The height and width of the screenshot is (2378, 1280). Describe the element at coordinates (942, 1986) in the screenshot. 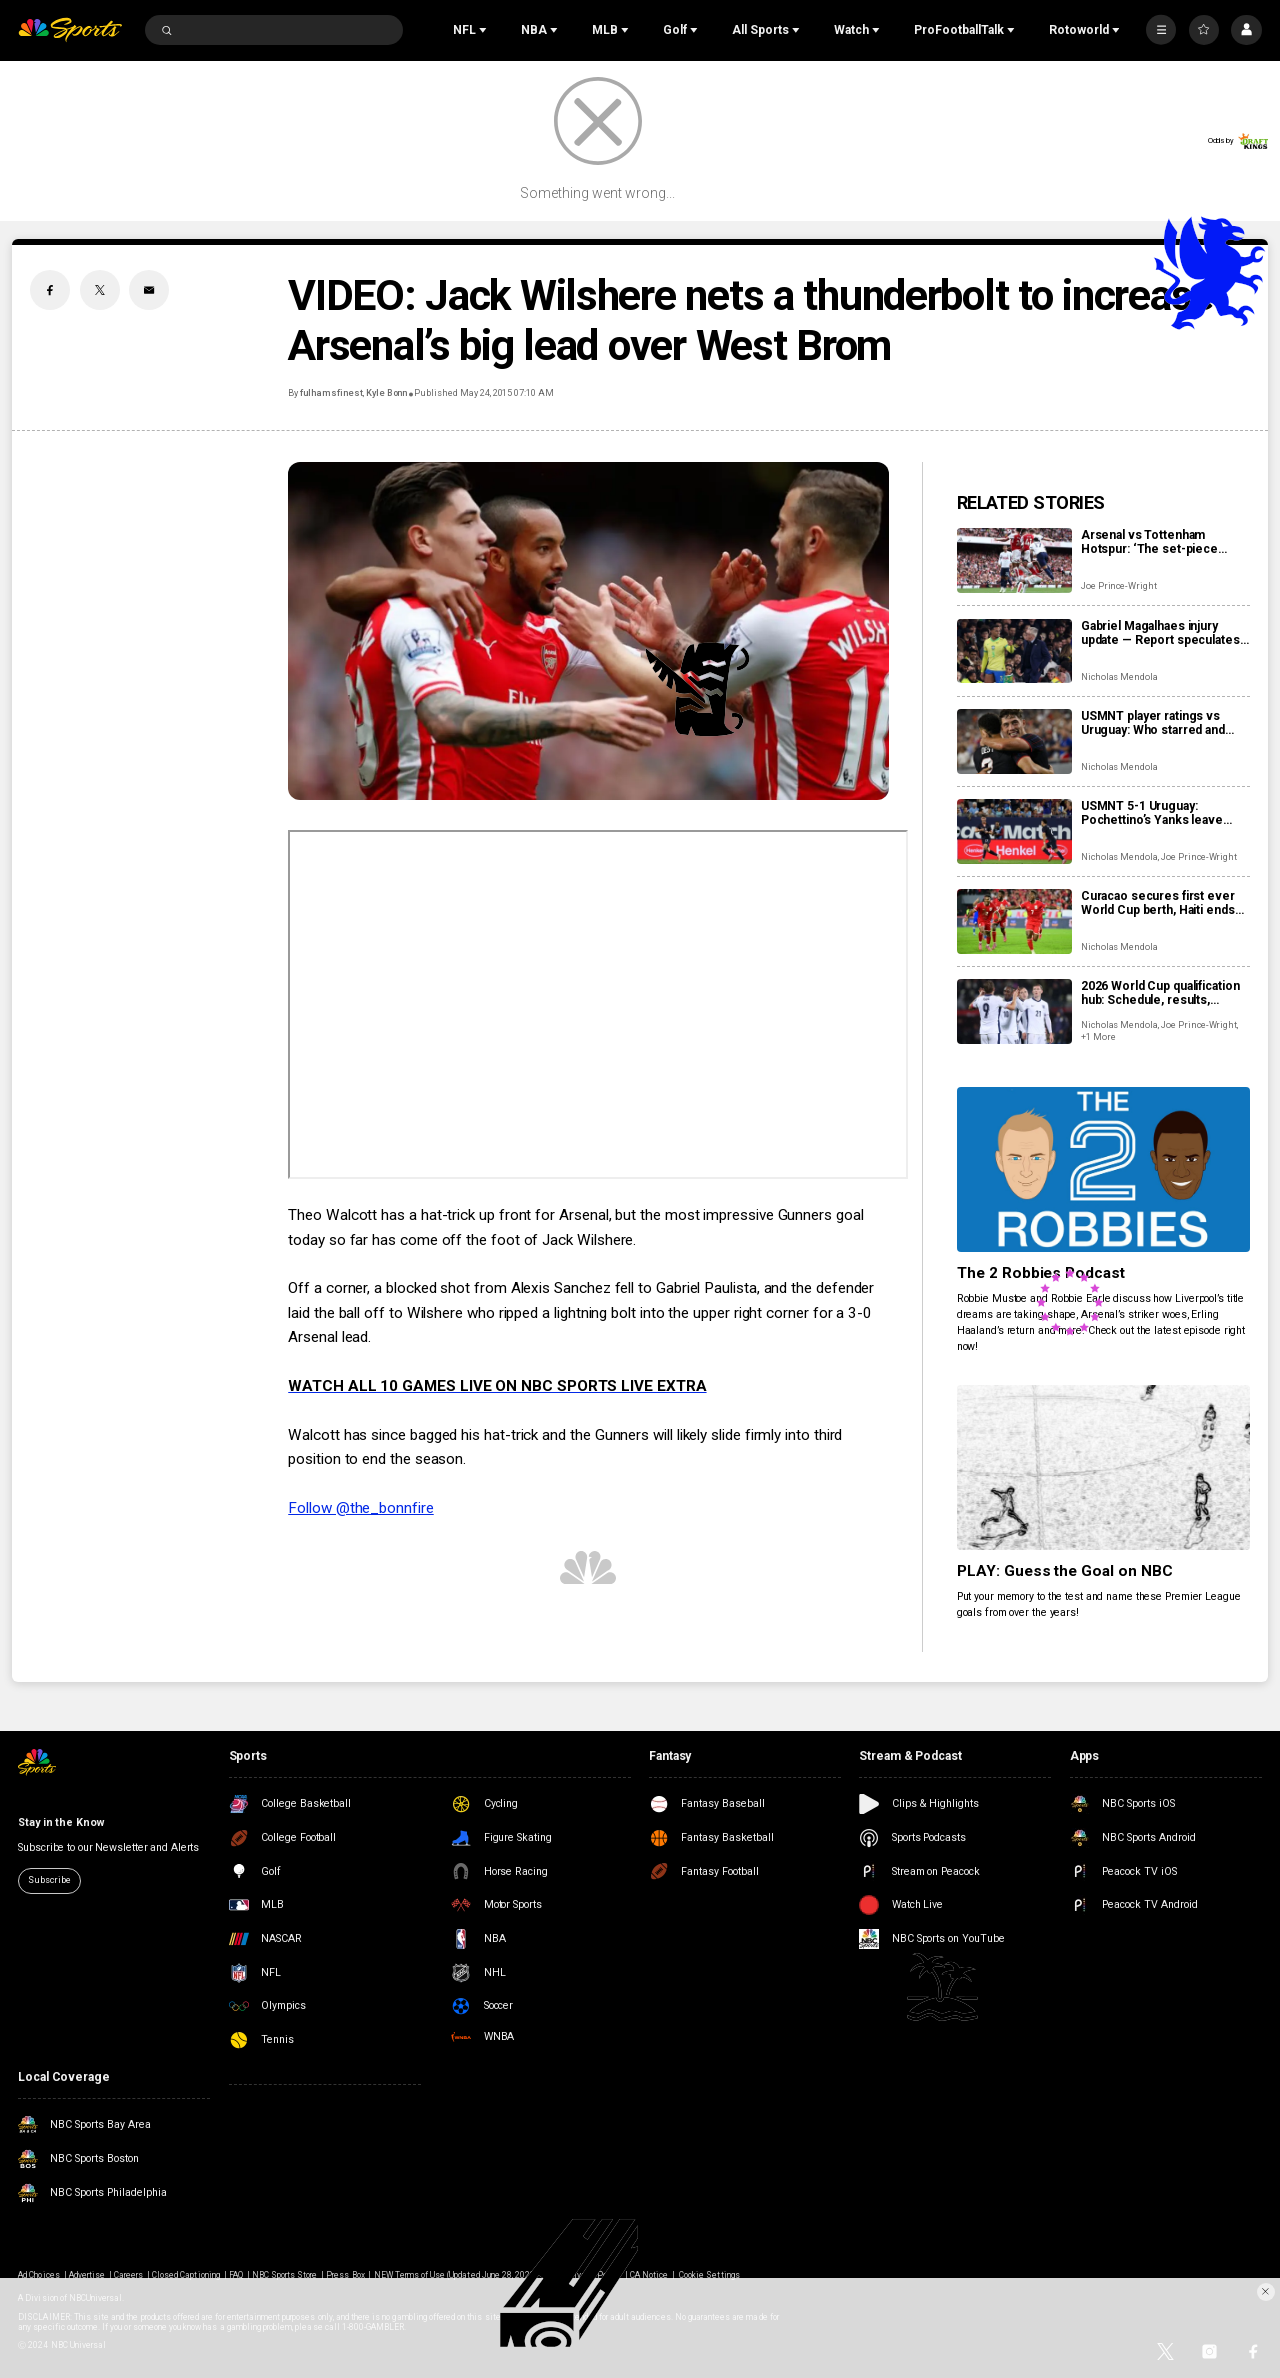

I see `navigate to island or beach location` at that location.